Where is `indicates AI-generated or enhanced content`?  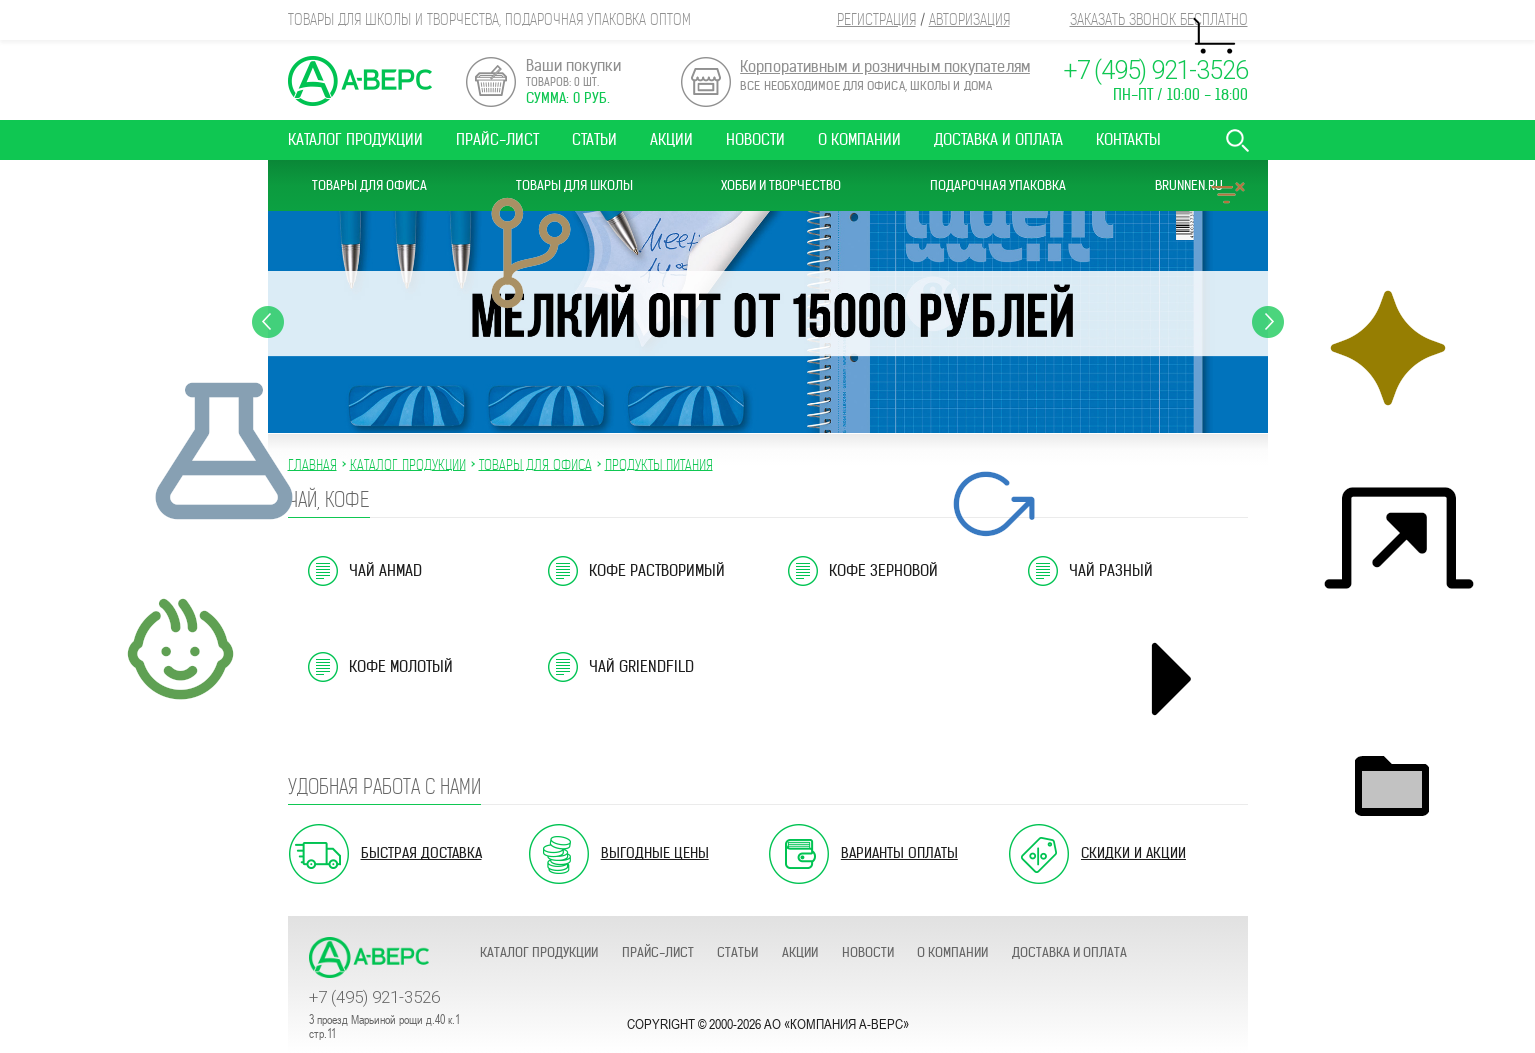 indicates AI-generated or enhanced content is located at coordinates (1388, 348).